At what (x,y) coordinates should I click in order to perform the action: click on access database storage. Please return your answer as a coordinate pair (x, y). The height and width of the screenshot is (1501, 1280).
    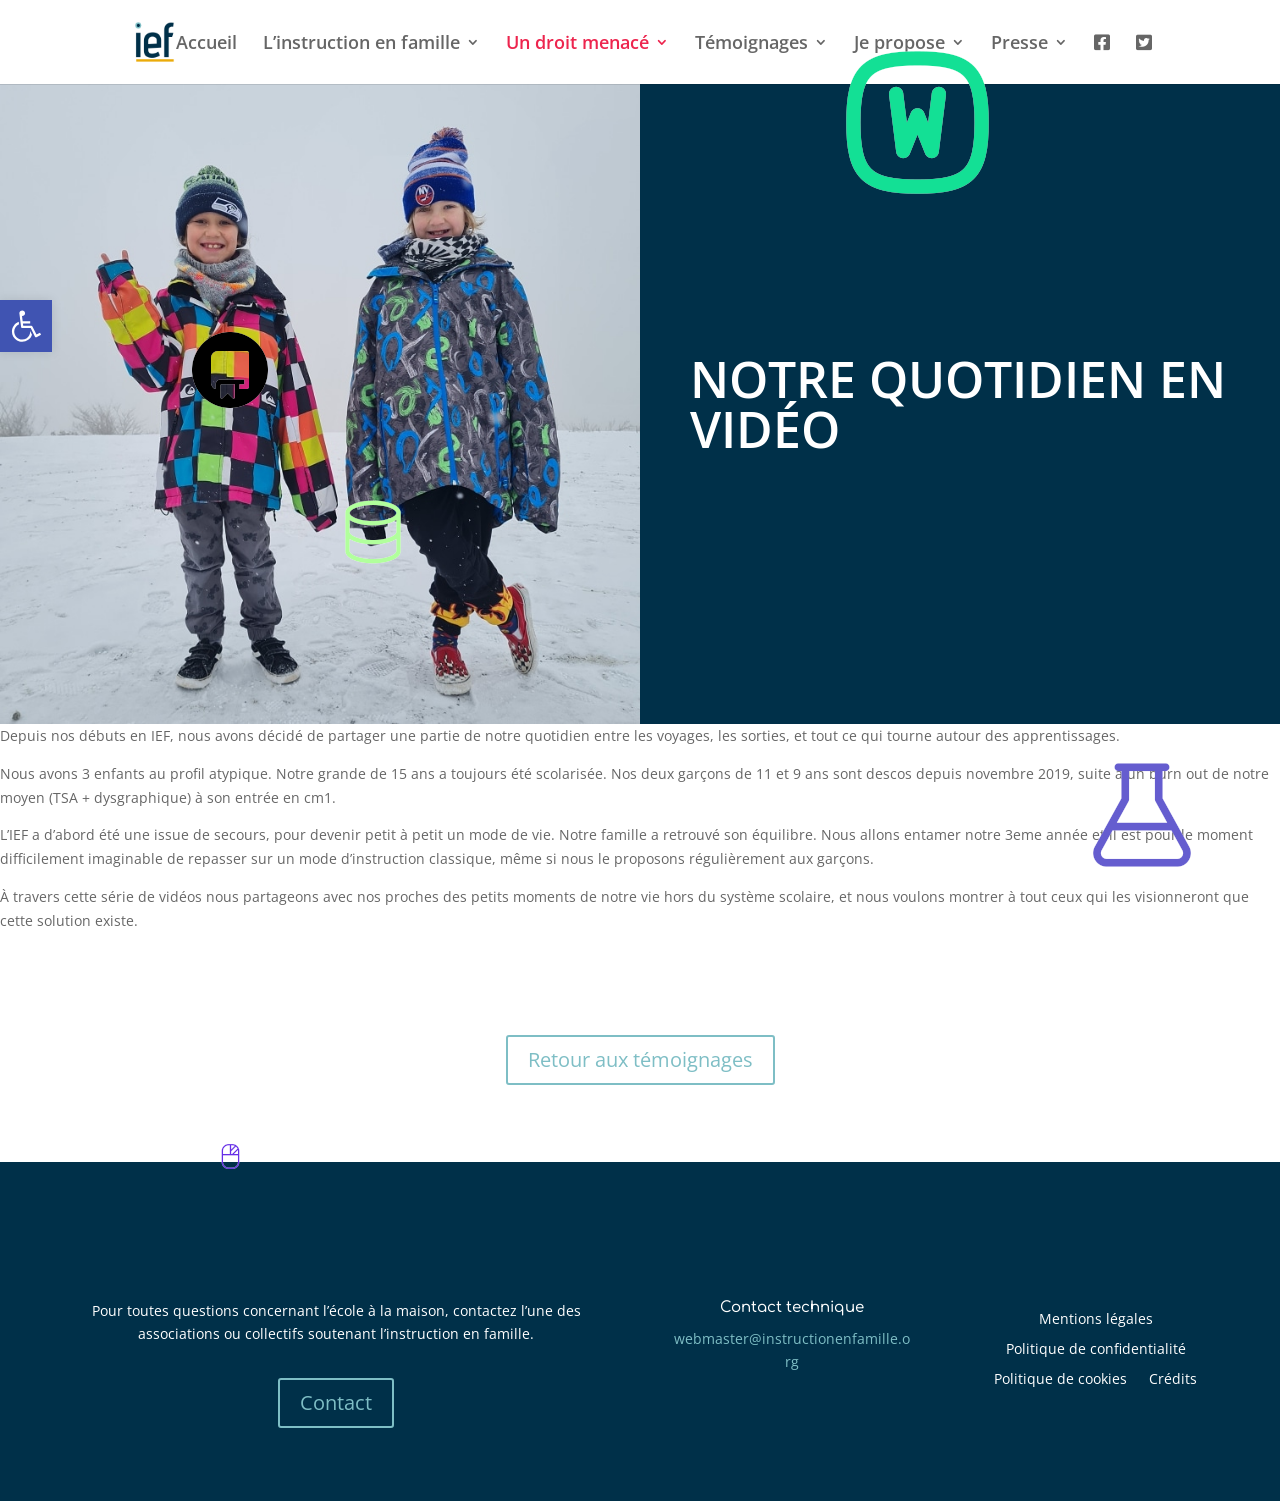
    Looking at the image, I should click on (373, 532).